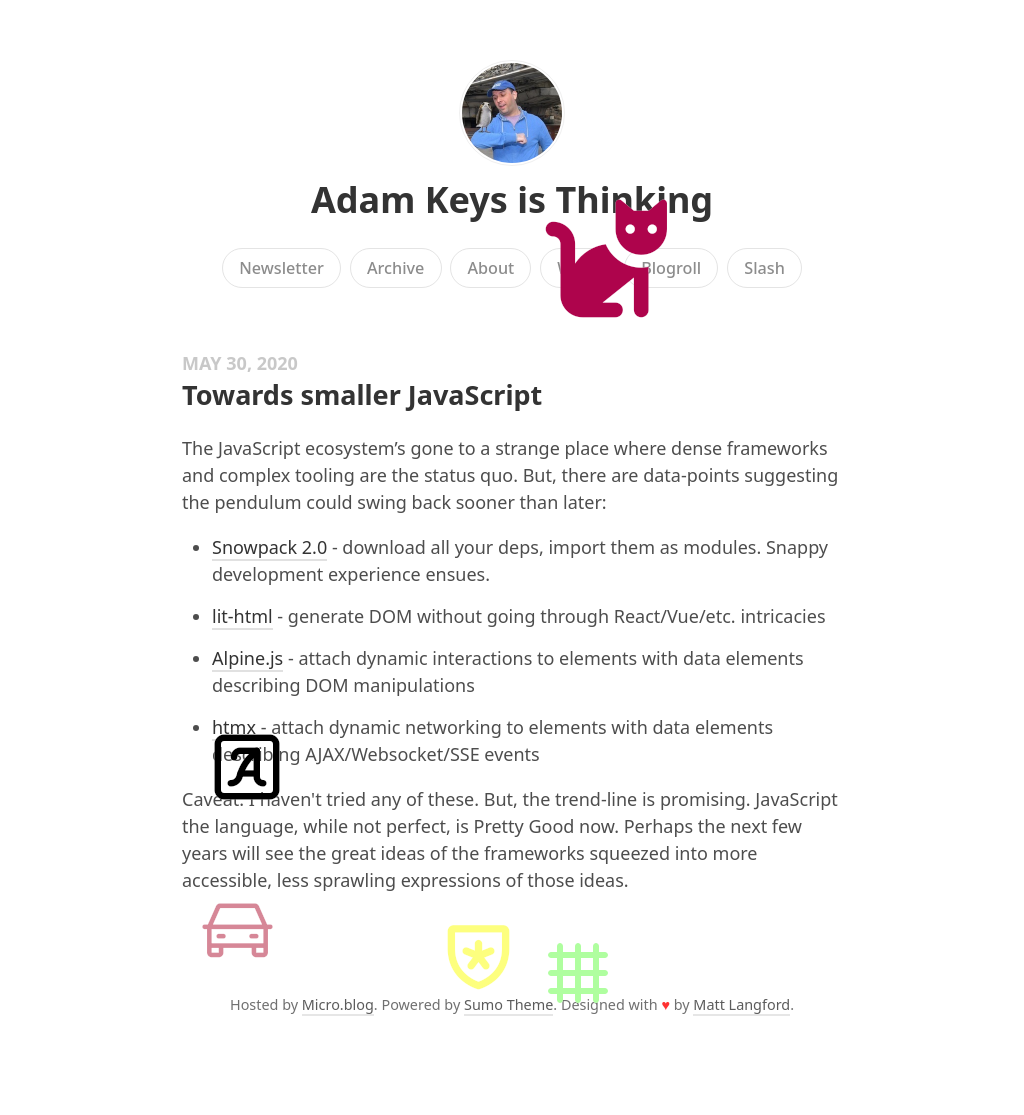 The height and width of the screenshot is (1115, 1024). I want to click on access vehicle or car-related features, so click(237, 931).